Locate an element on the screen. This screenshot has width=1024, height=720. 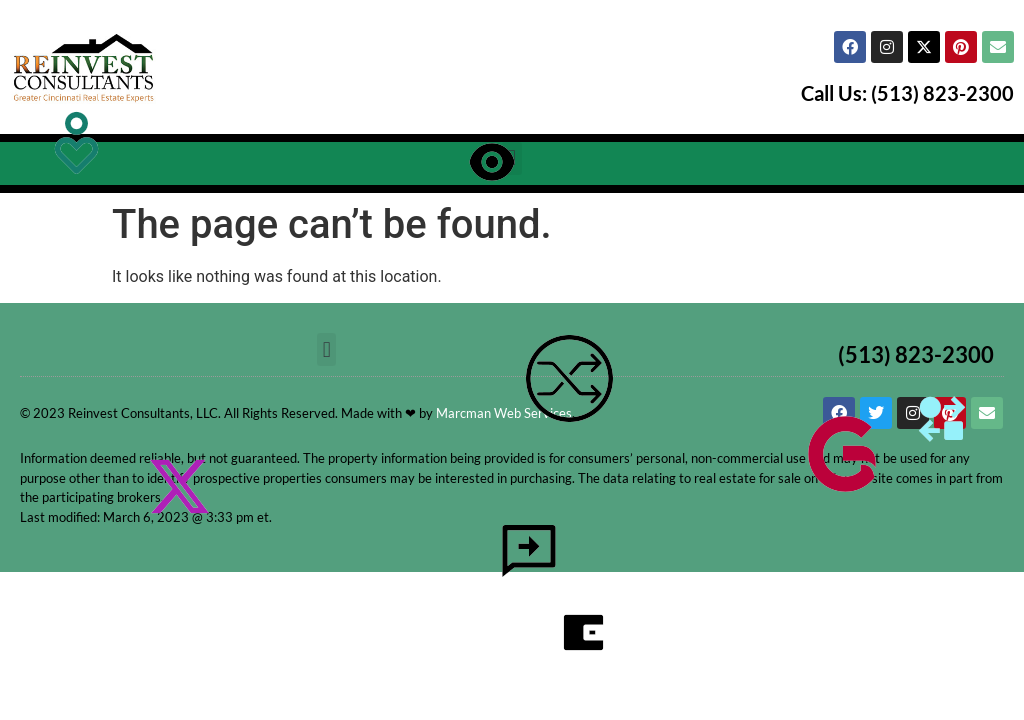
empathize or show compassion for others is located at coordinates (76, 143).